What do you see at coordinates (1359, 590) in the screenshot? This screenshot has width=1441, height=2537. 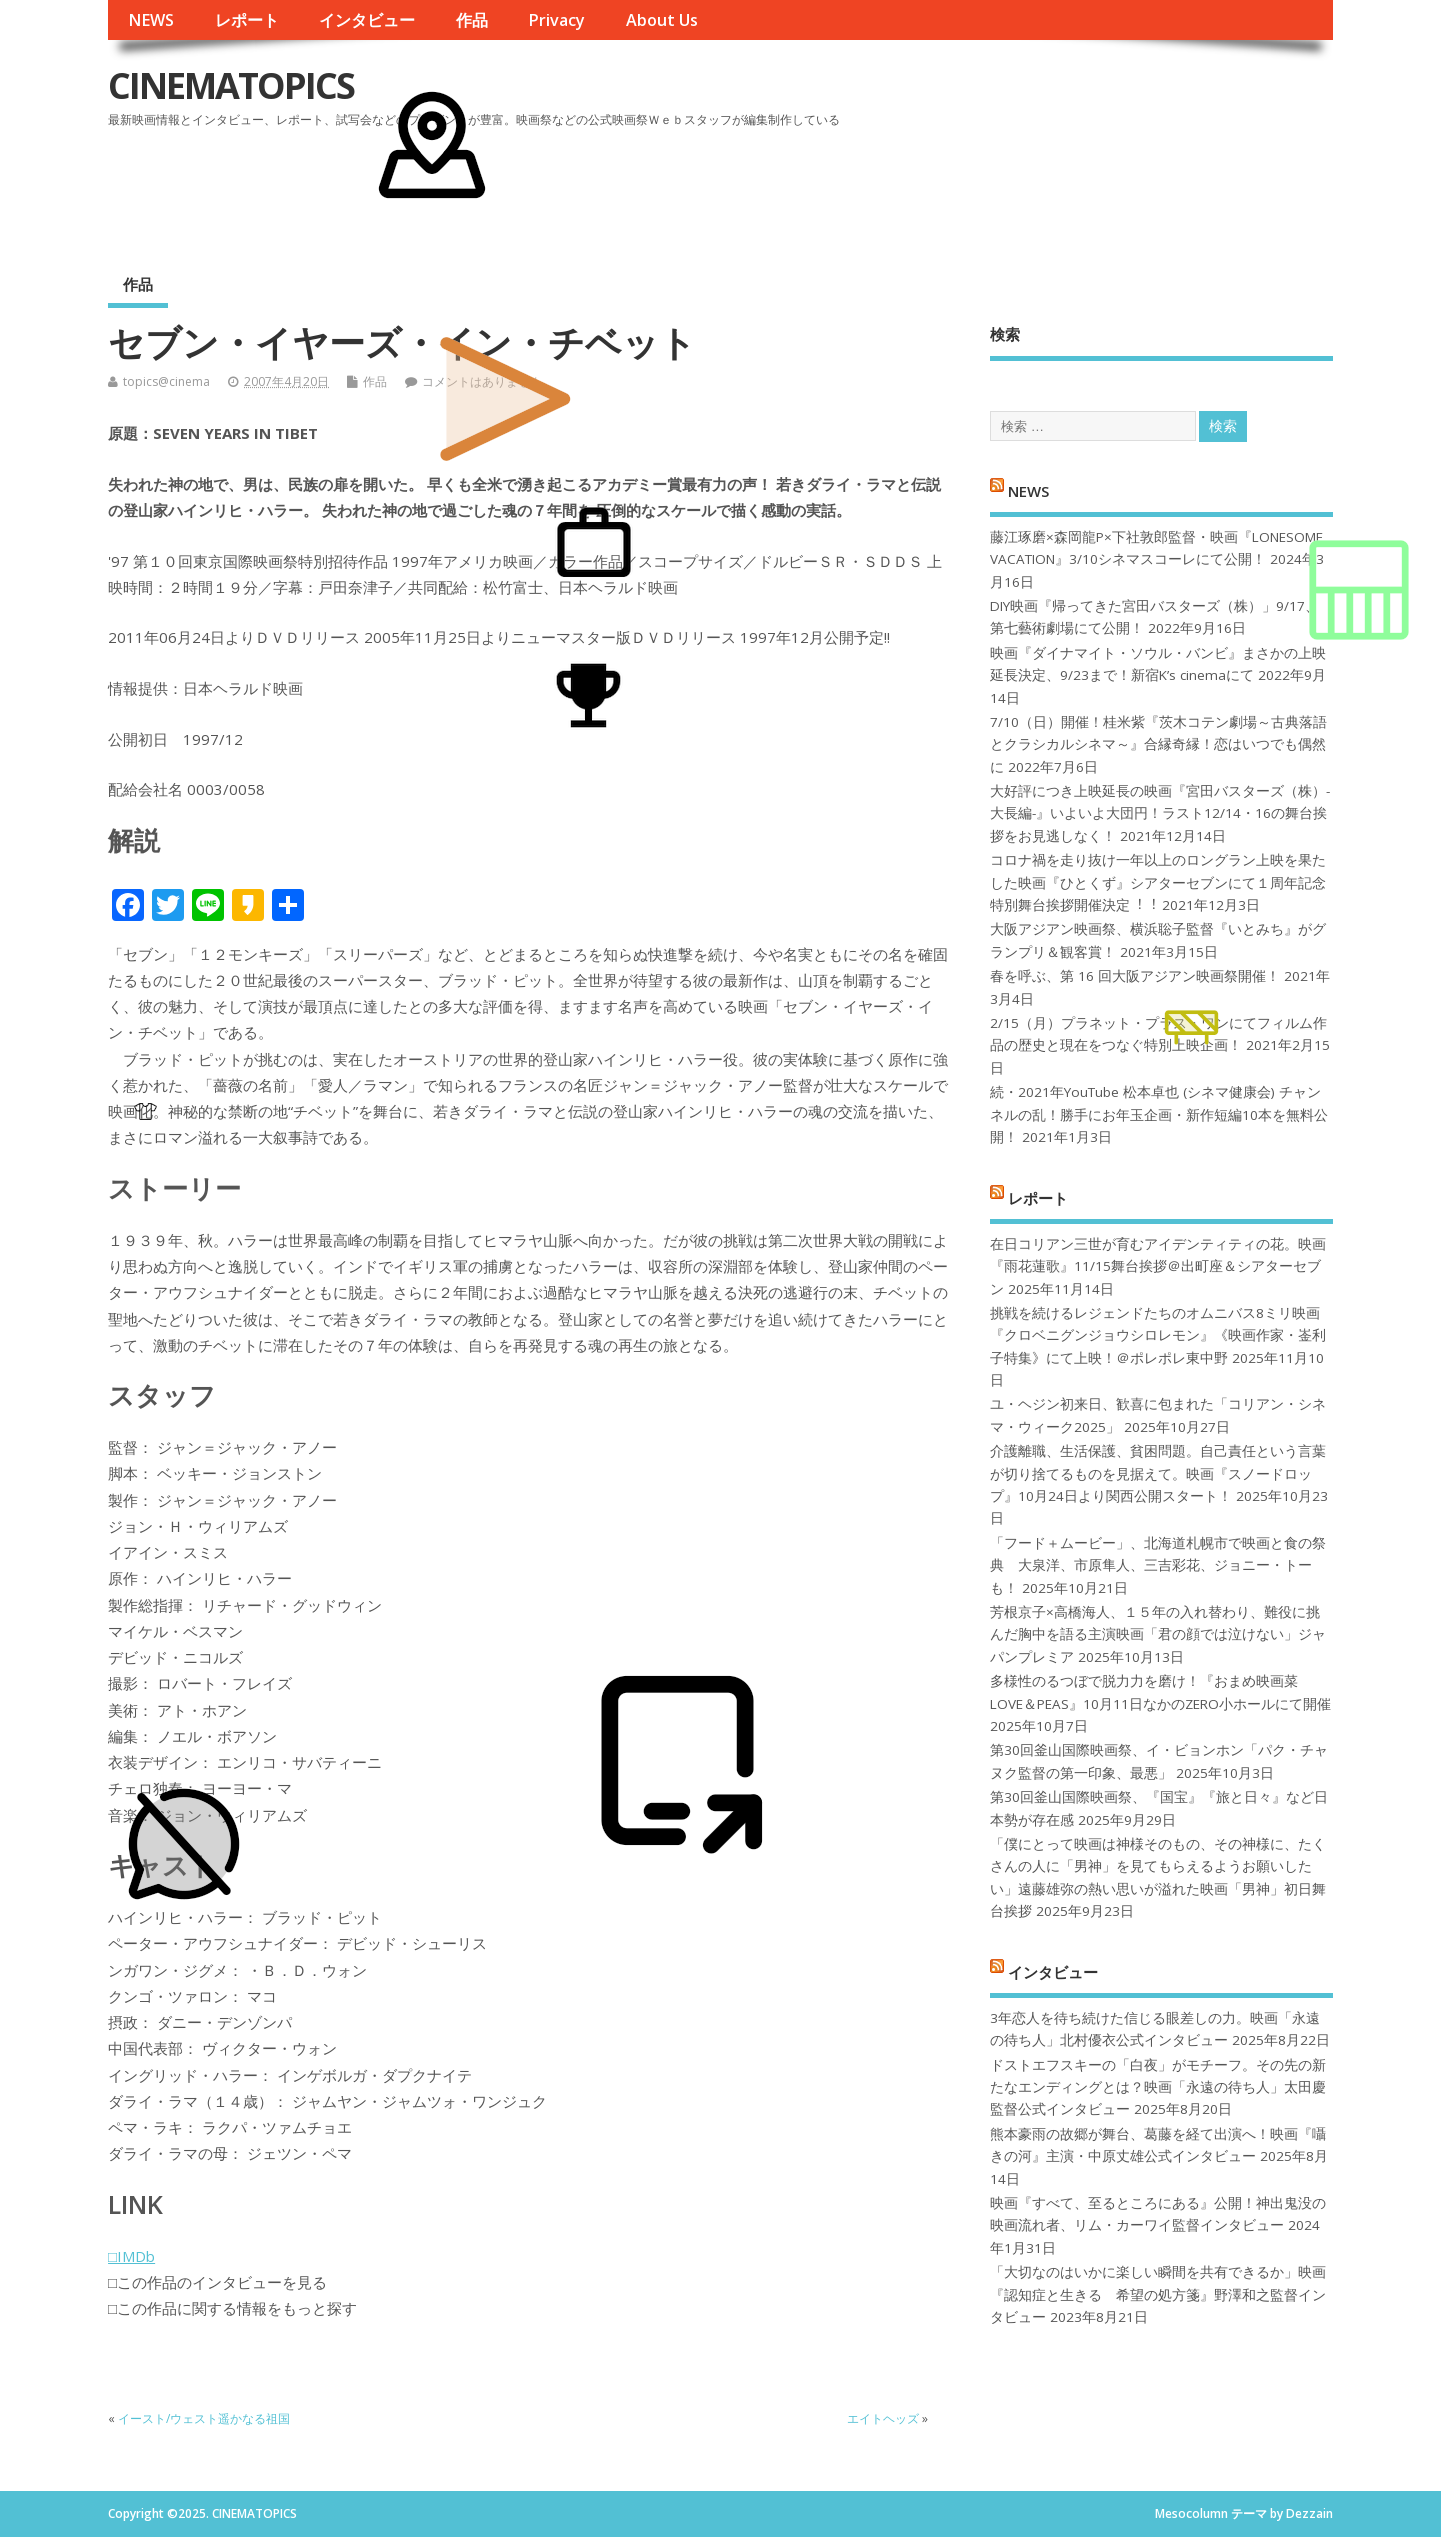 I see `toggle bottom panel visibility` at bounding box center [1359, 590].